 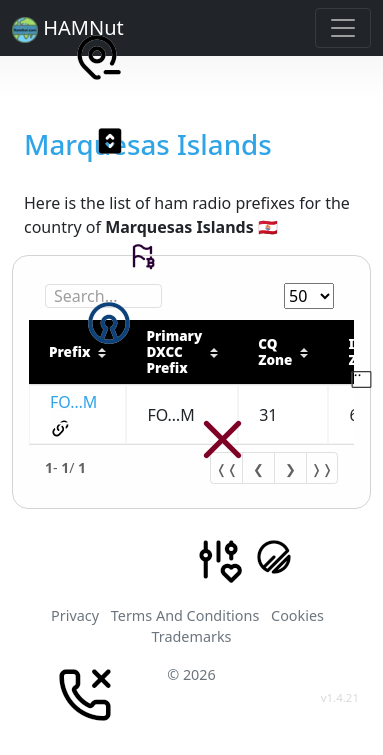 I want to click on indicates a missed phone call, so click(x=85, y=695).